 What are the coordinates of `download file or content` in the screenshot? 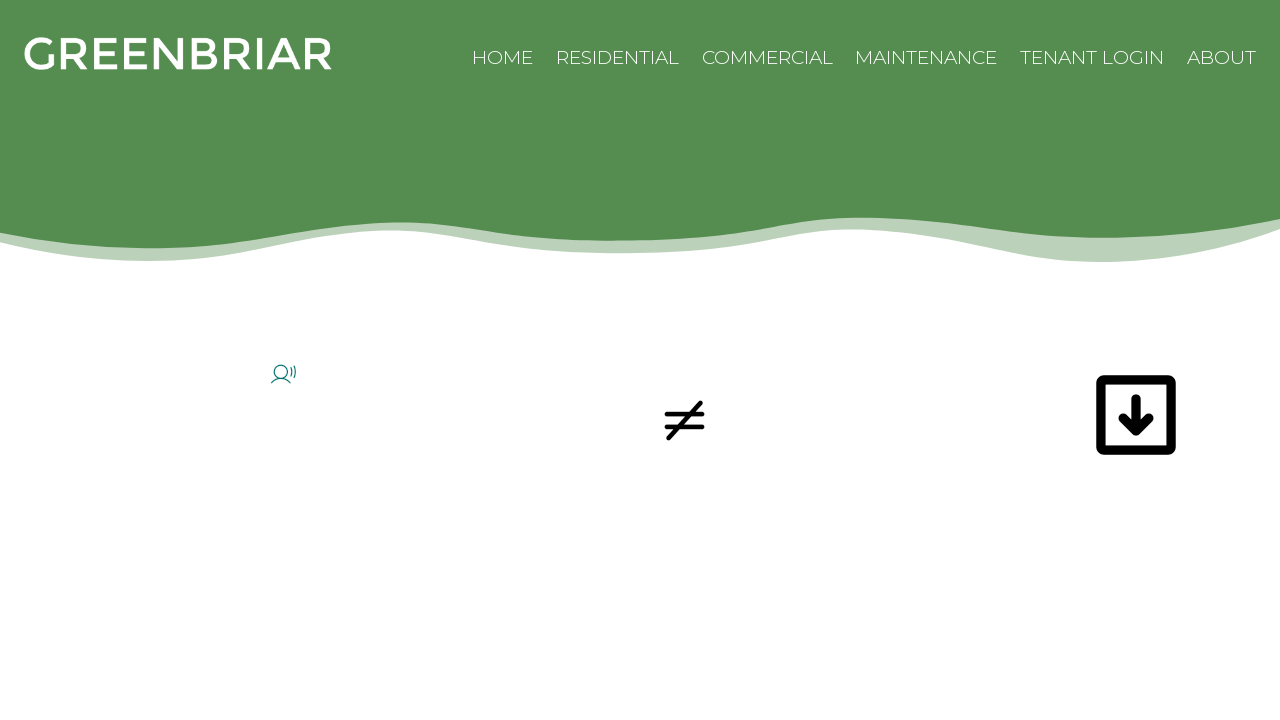 It's located at (1136, 415).